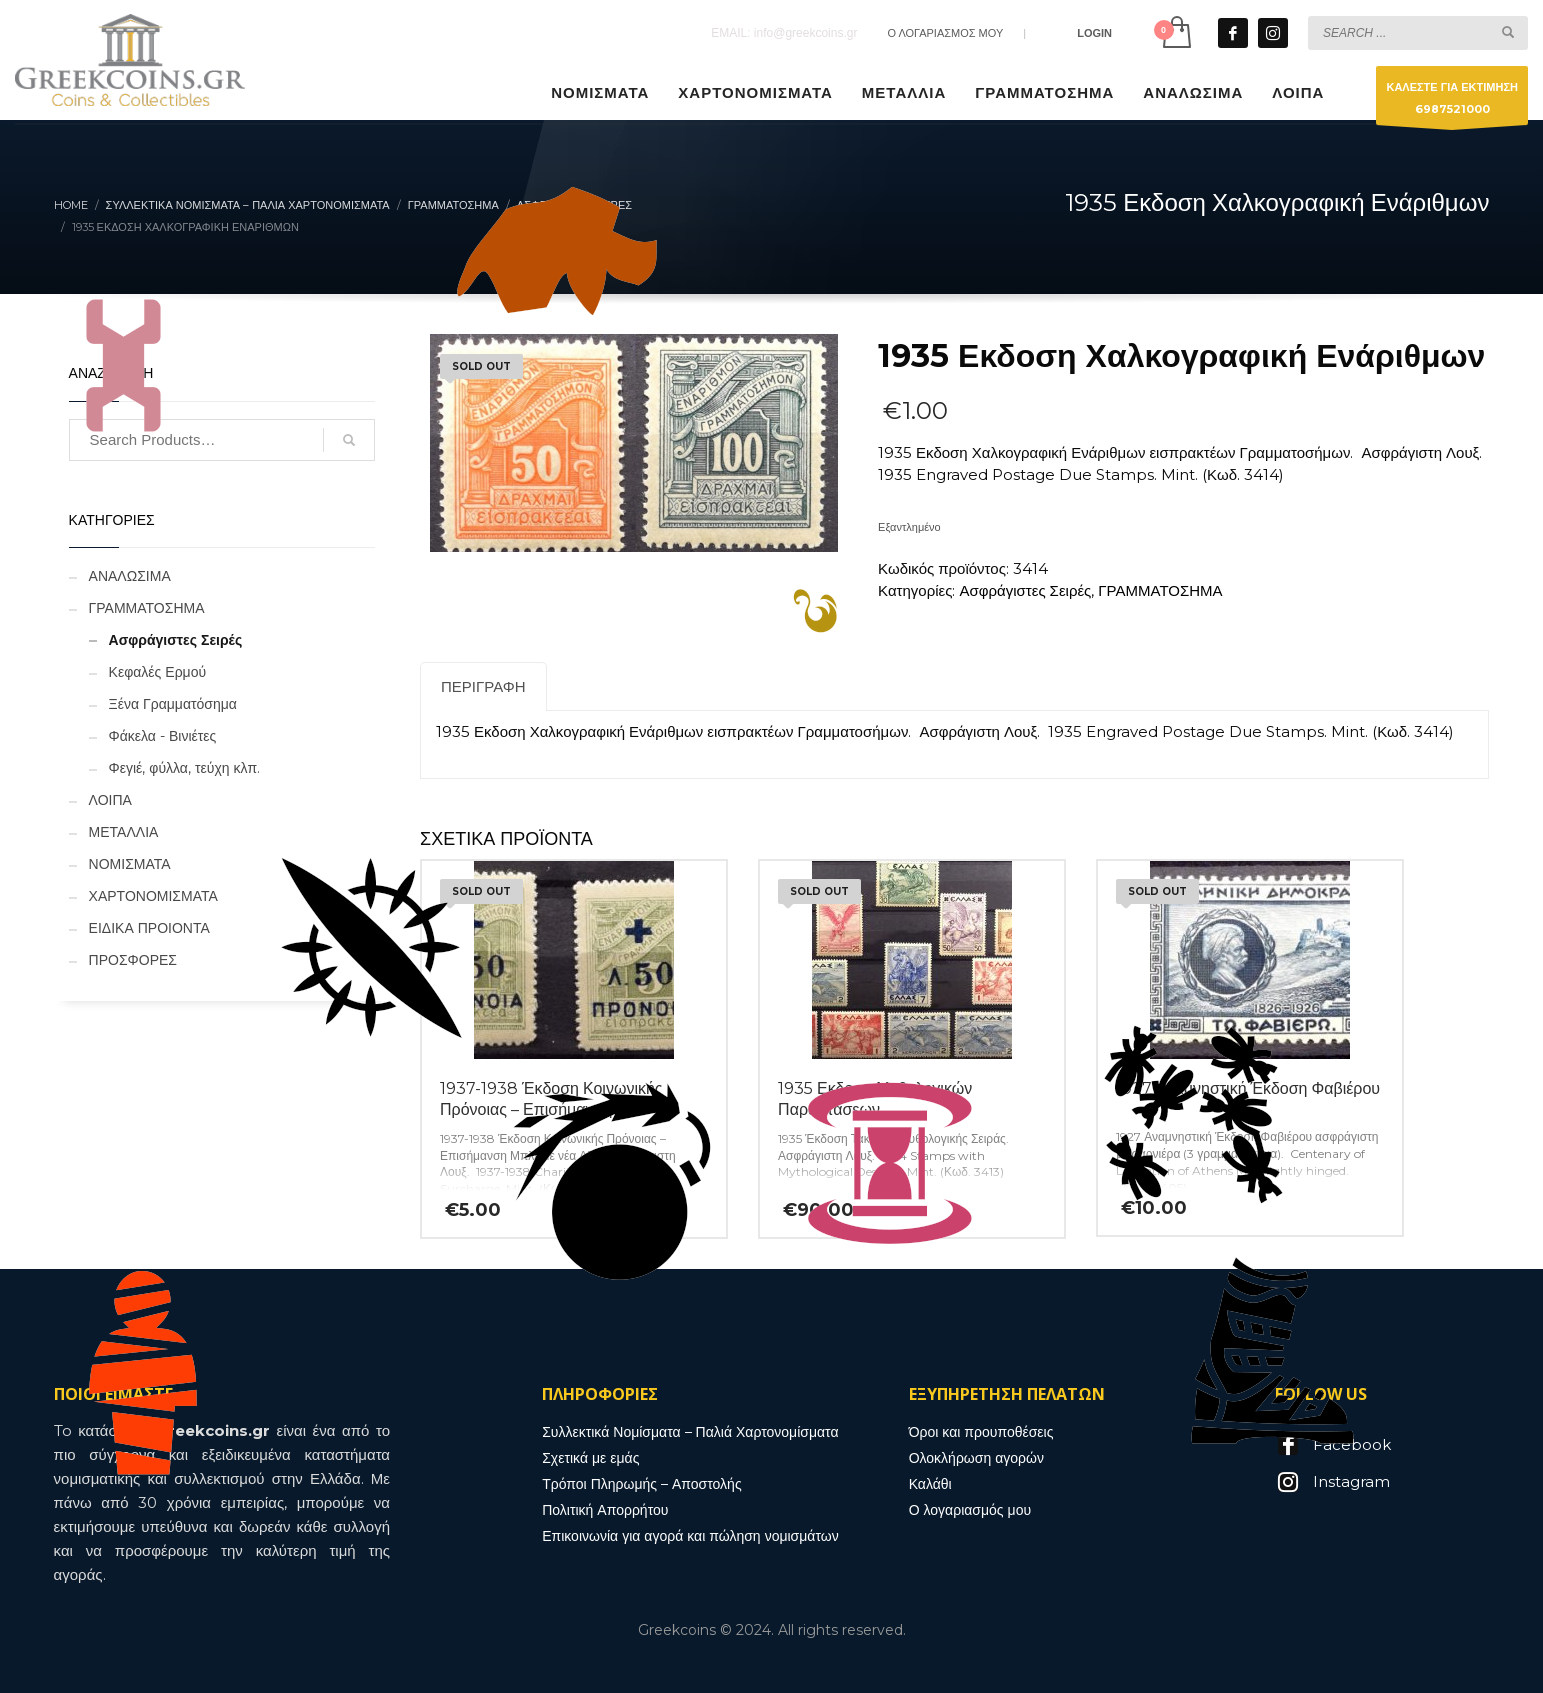 The width and height of the screenshot is (1543, 1693). I want to click on indicates insect infestation or pest problem in a game, so click(1193, 1114).